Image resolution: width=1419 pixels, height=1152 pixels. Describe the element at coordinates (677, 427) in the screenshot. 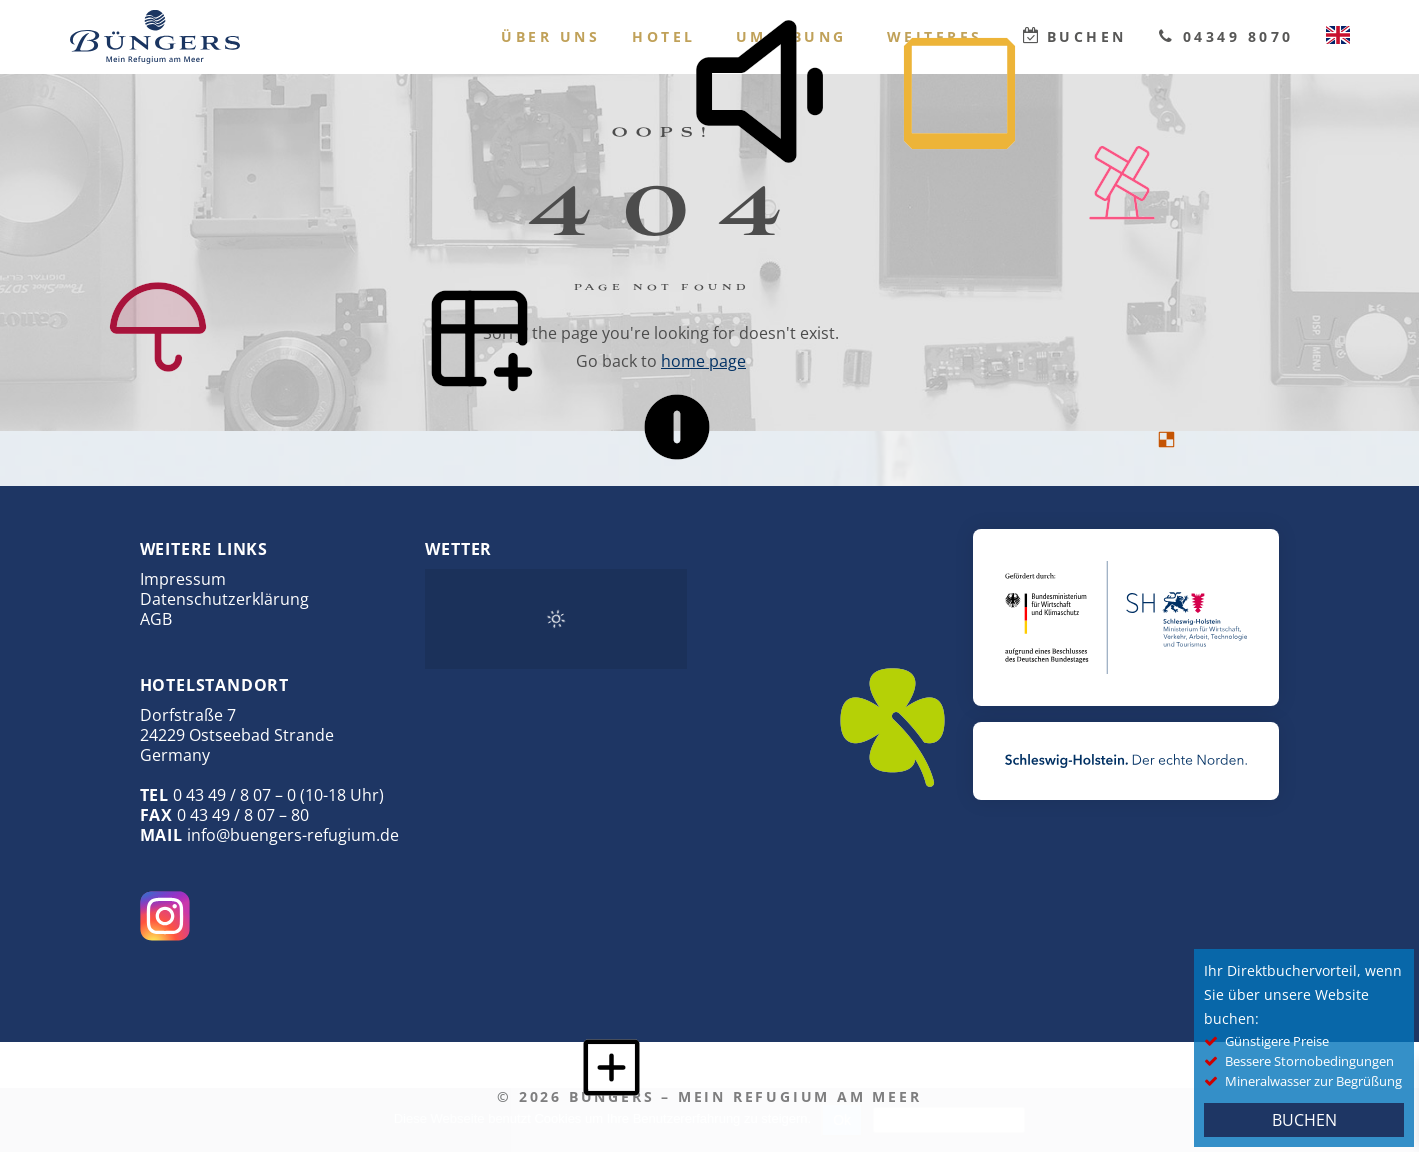

I see `access information or help details` at that location.